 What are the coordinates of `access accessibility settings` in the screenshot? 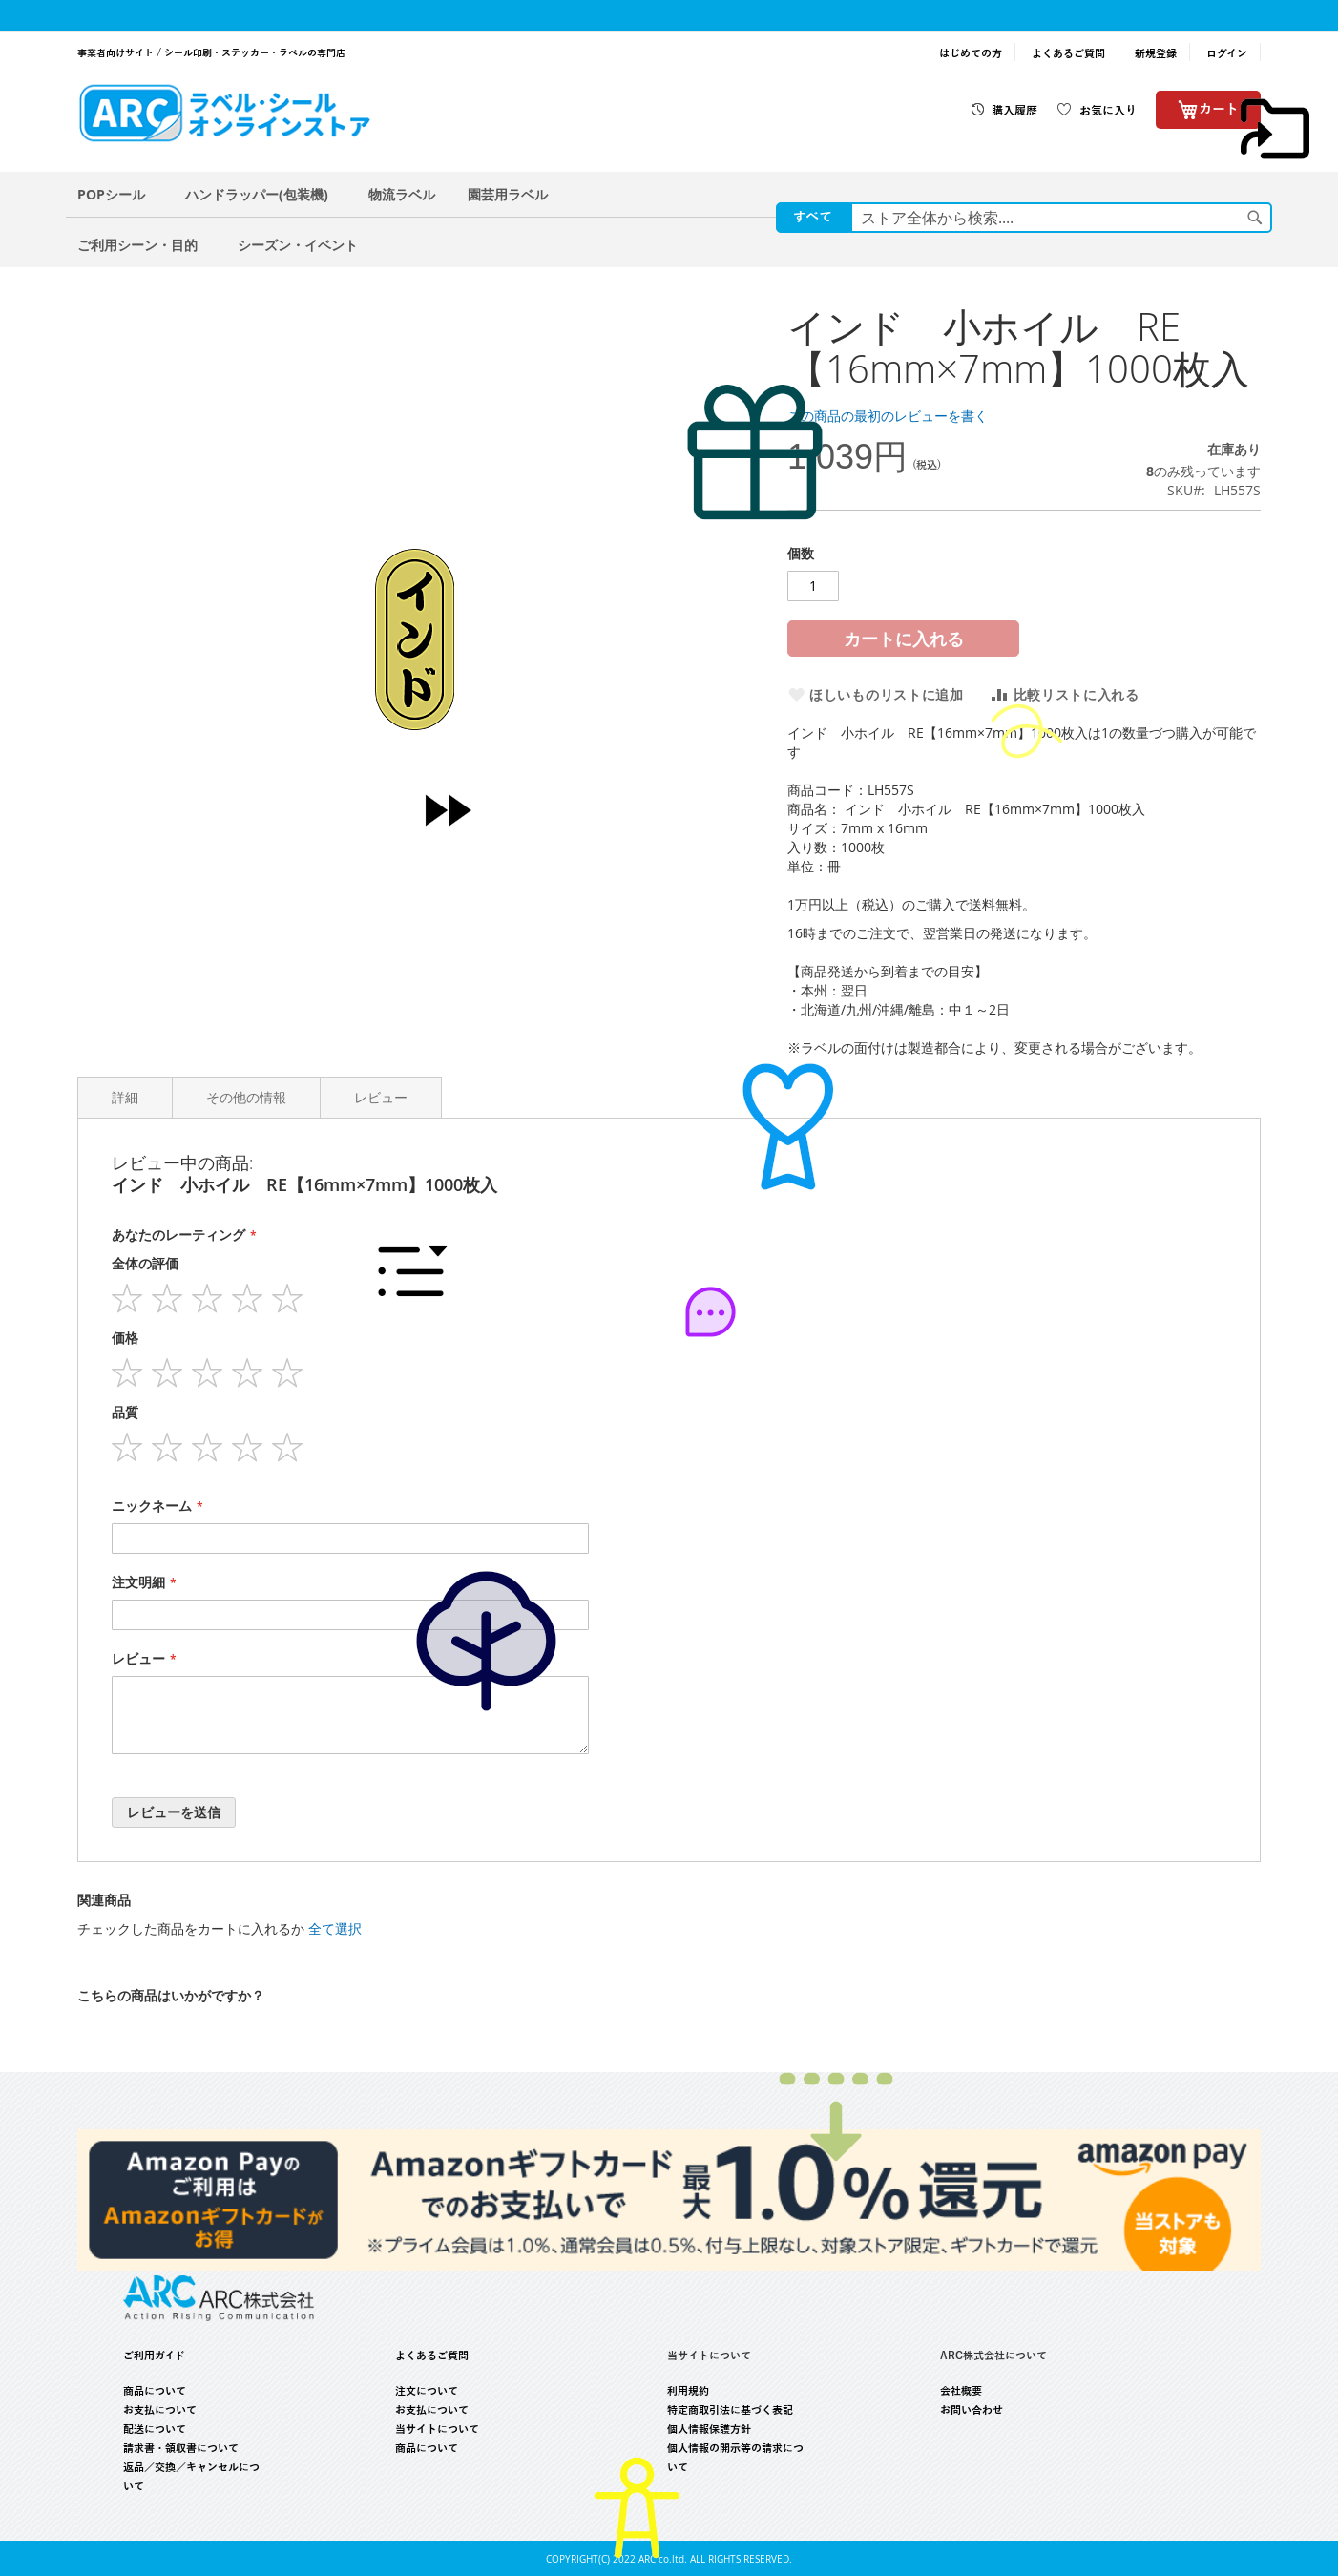 It's located at (637, 2506).